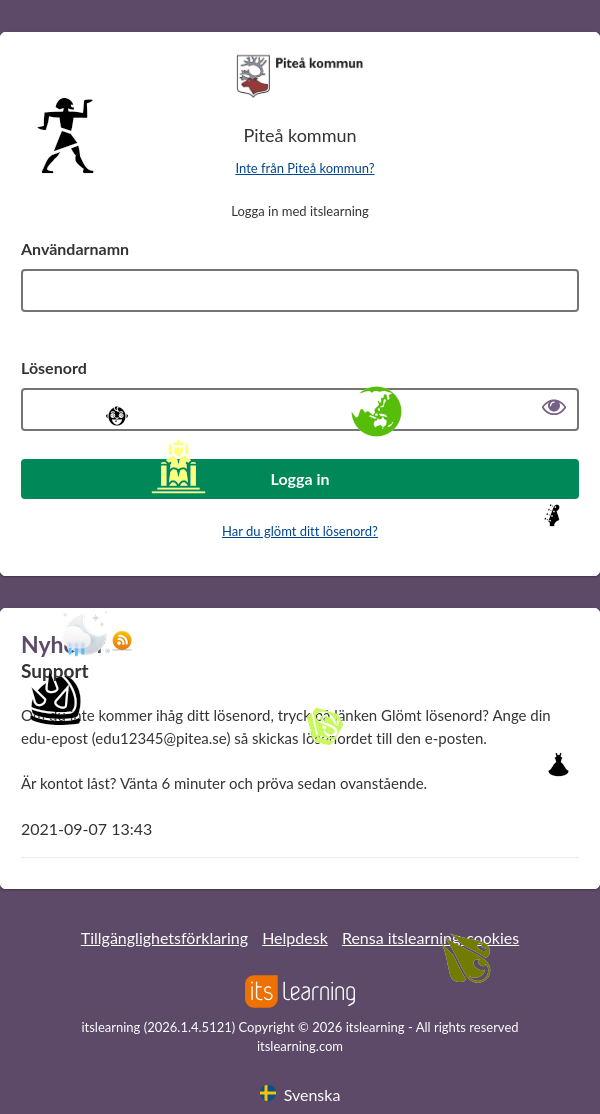 This screenshot has height=1114, width=600. What do you see at coordinates (86, 634) in the screenshot?
I see `indicates nighttime rain or showers in weather forecast` at bounding box center [86, 634].